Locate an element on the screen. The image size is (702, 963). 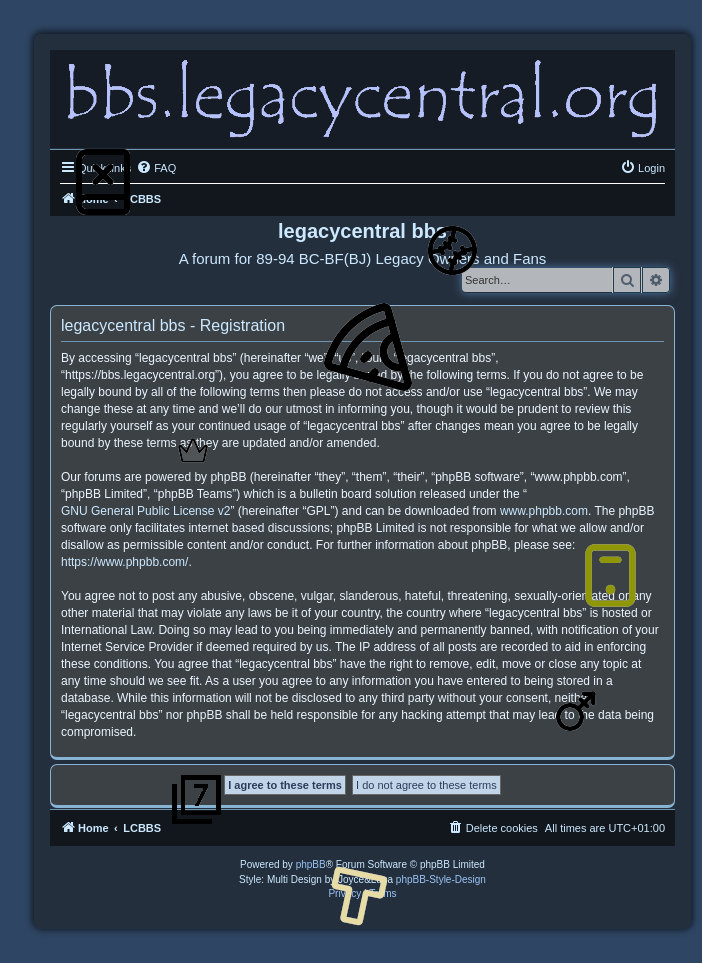
order food or access food delivery is located at coordinates (368, 347).